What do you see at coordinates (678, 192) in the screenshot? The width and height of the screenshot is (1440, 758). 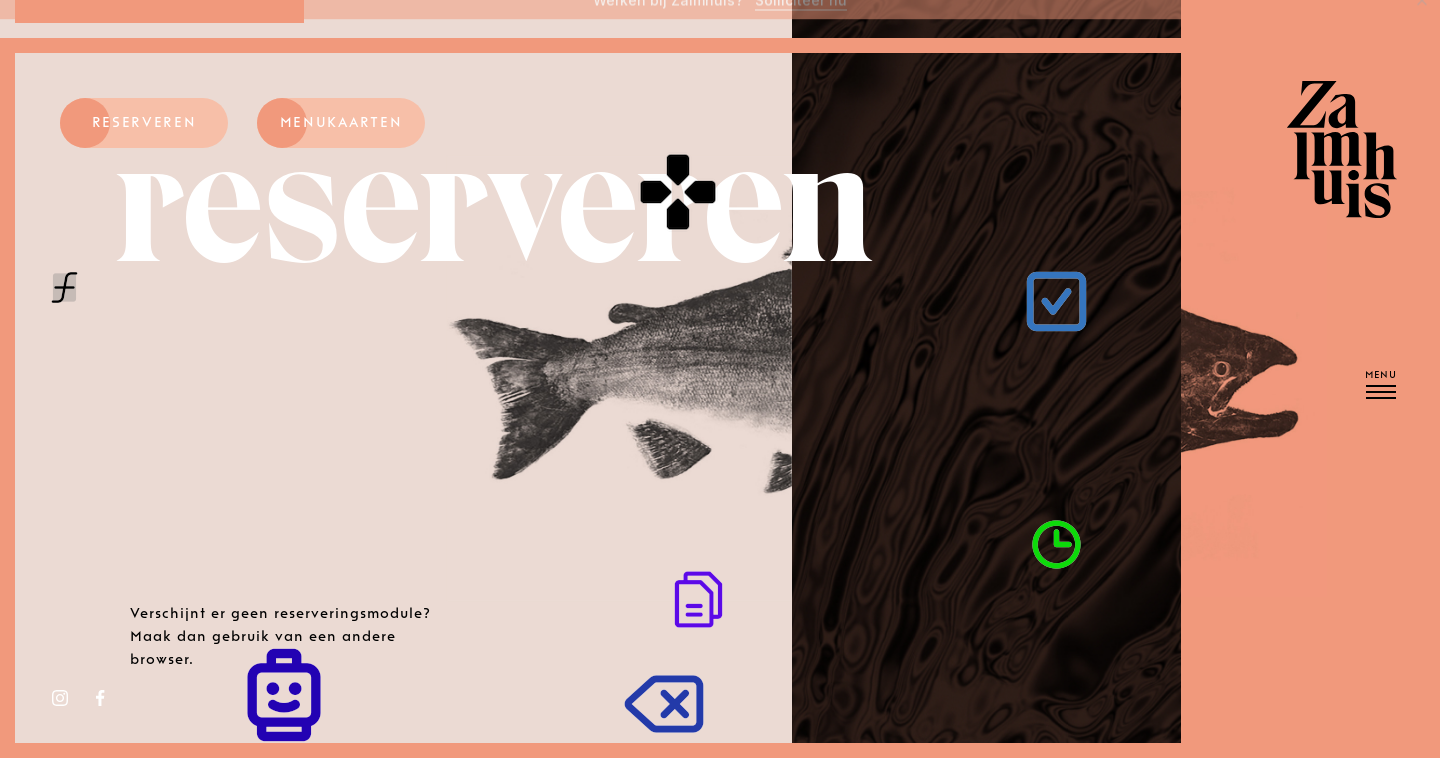 I see `access games or gaming section` at bounding box center [678, 192].